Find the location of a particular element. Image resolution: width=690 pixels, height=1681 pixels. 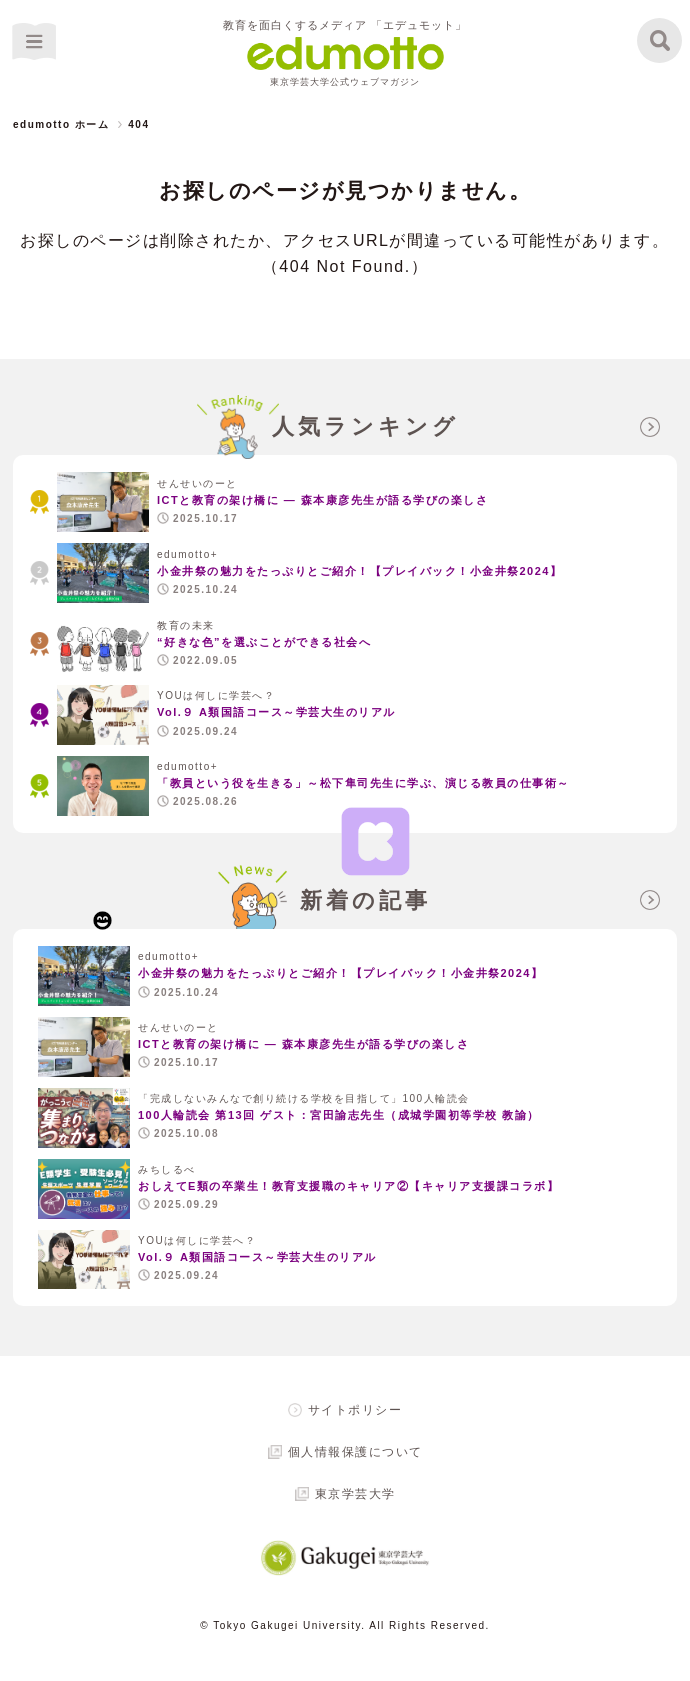

add a reaction to a message is located at coordinates (102, 920).